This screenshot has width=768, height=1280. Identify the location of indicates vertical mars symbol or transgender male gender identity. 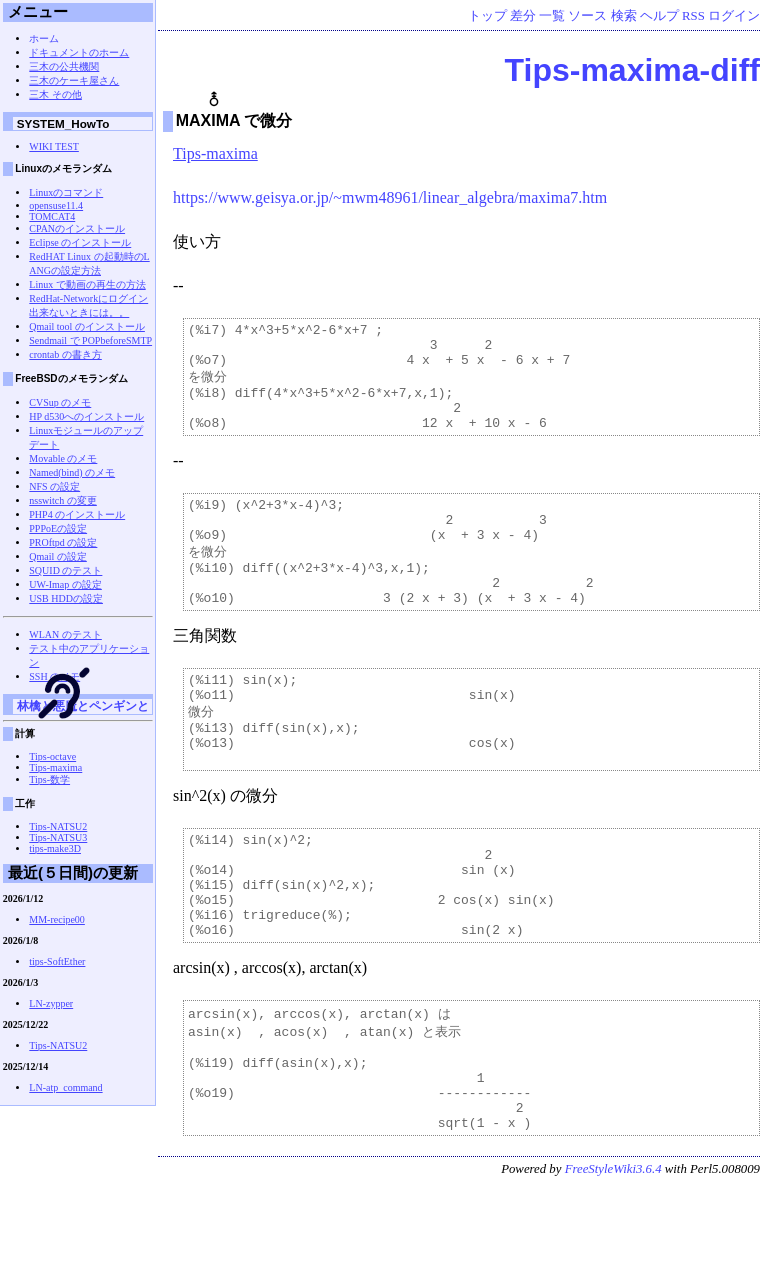
(214, 99).